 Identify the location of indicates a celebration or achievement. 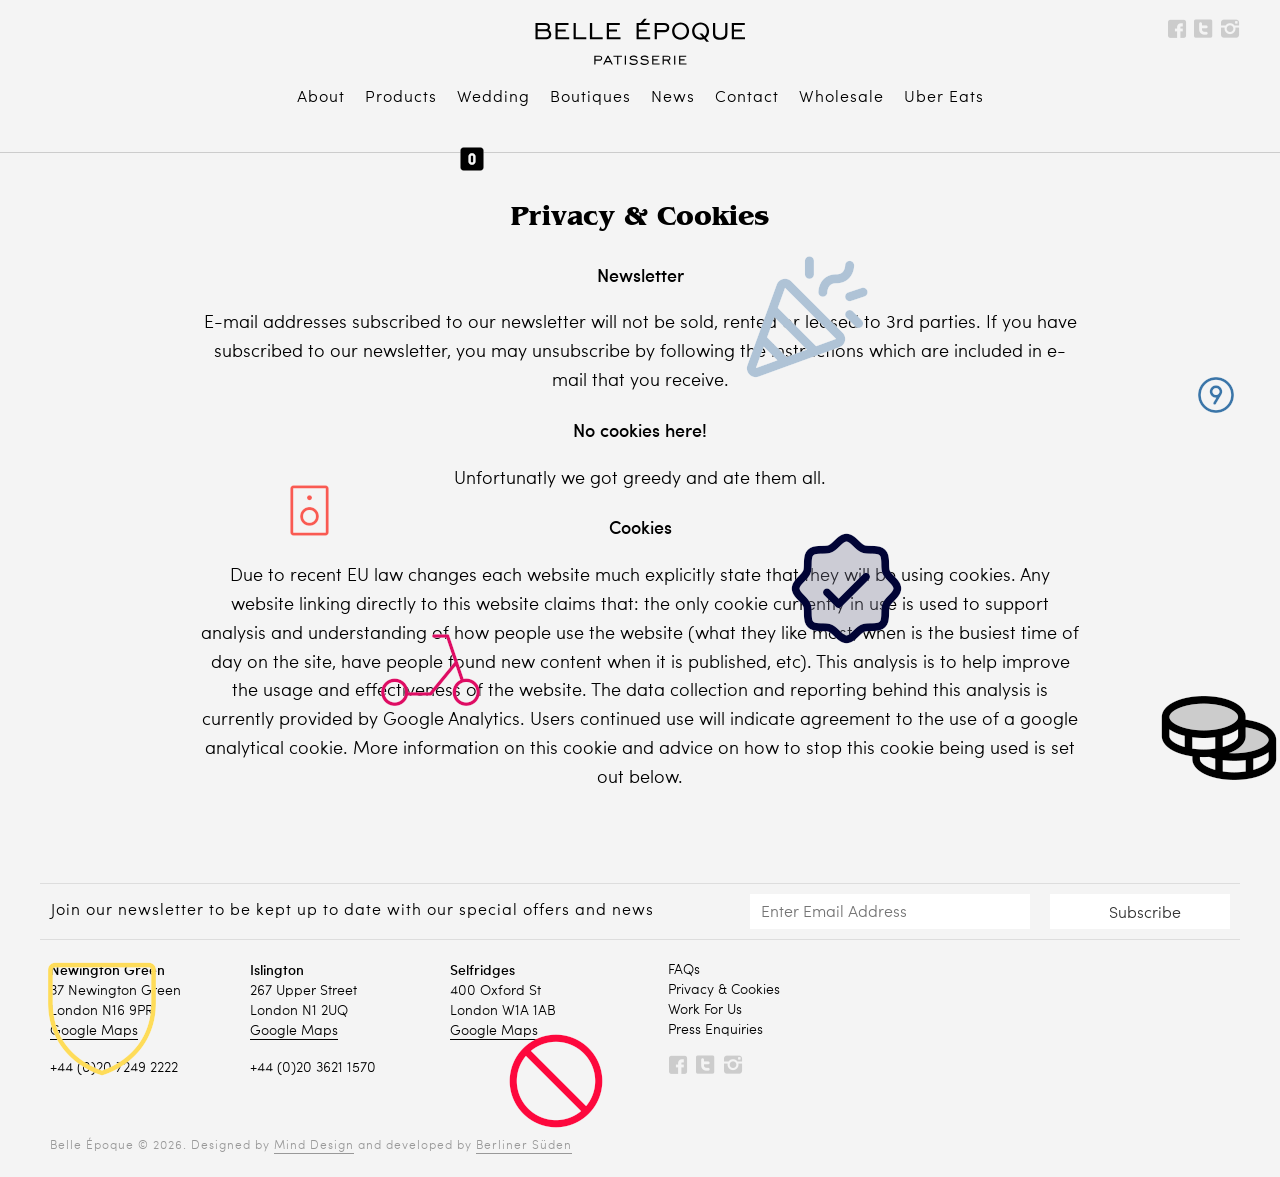
(800, 323).